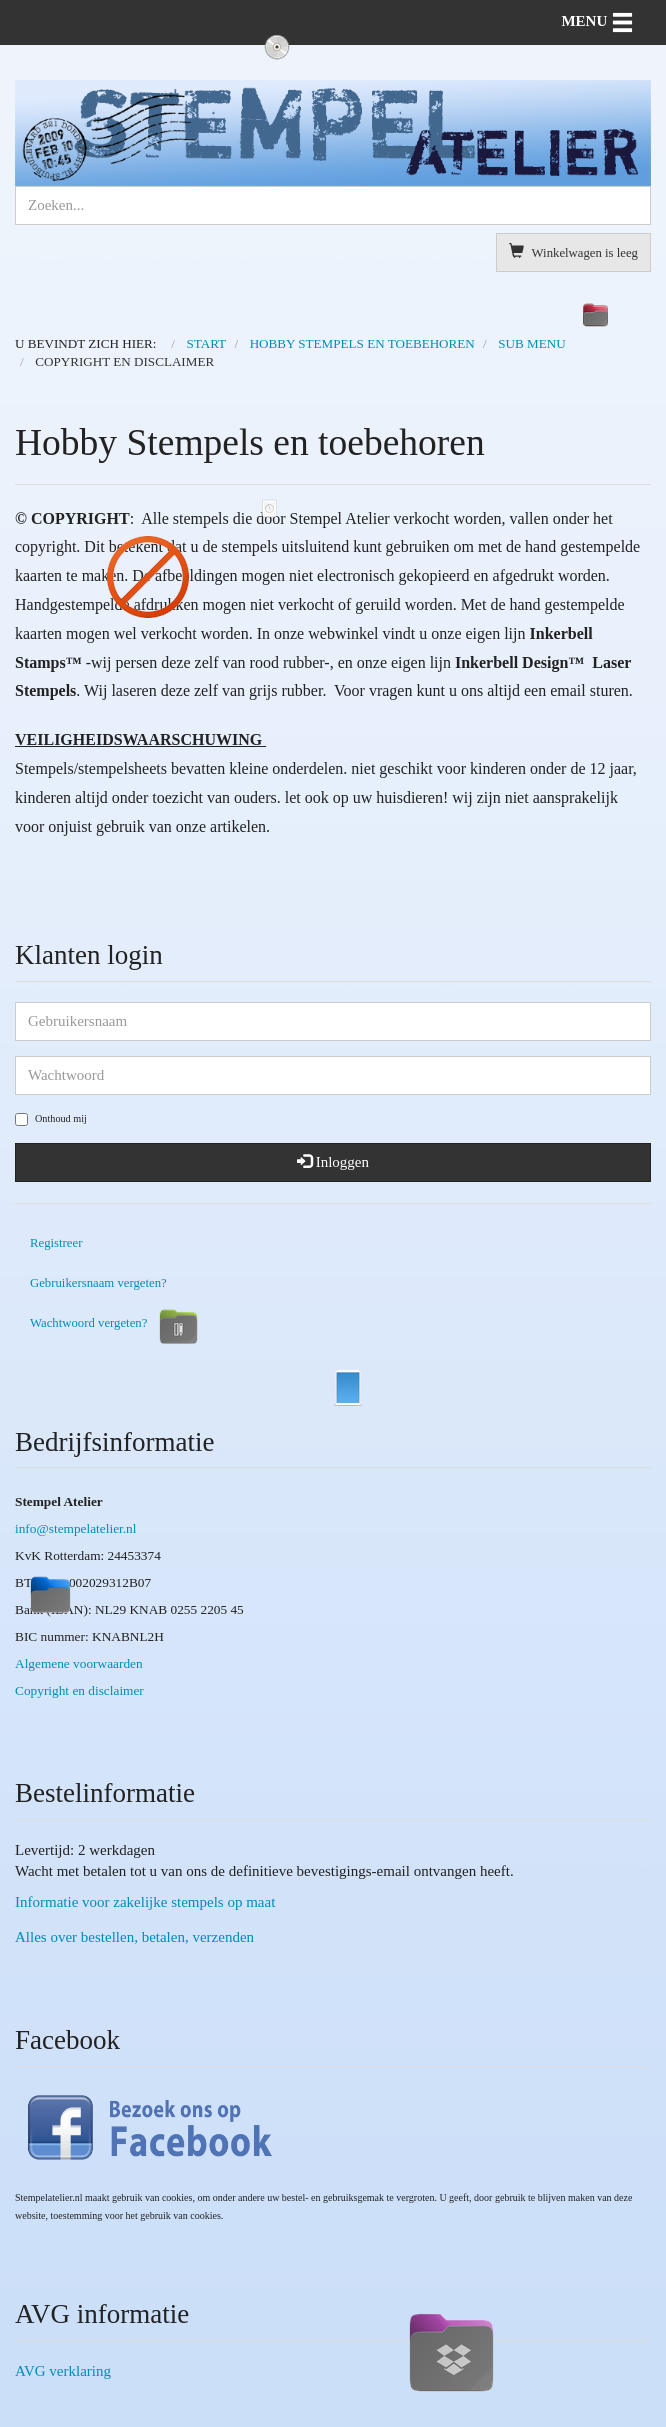 The height and width of the screenshot is (2427, 666). What do you see at coordinates (269, 508) in the screenshot?
I see `image is currently loading` at bounding box center [269, 508].